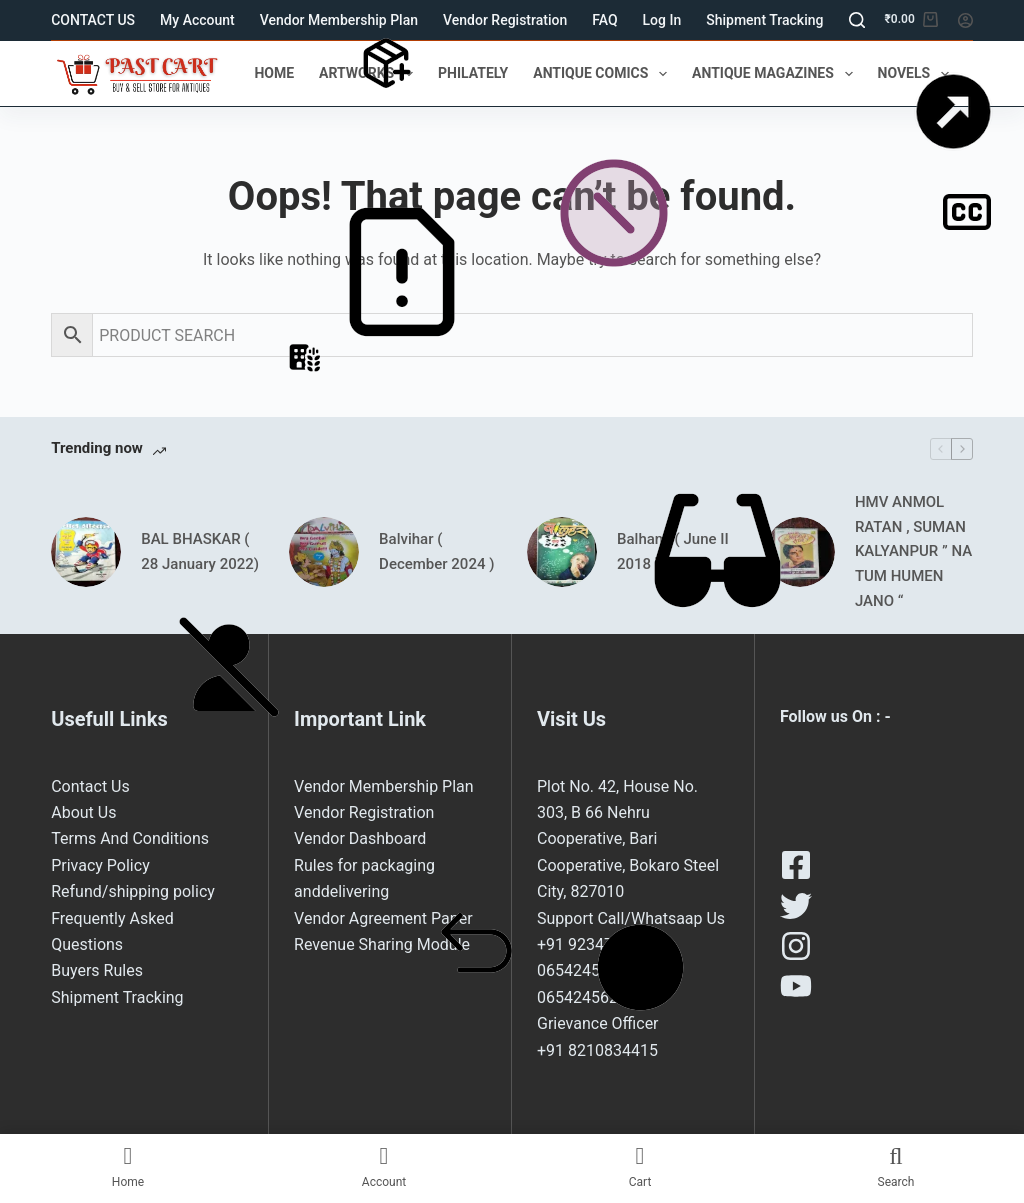 This screenshot has height=1203, width=1024. What do you see at coordinates (476, 945) in the screenshot?
I see `undo last action` at bounding box center [476, 945].